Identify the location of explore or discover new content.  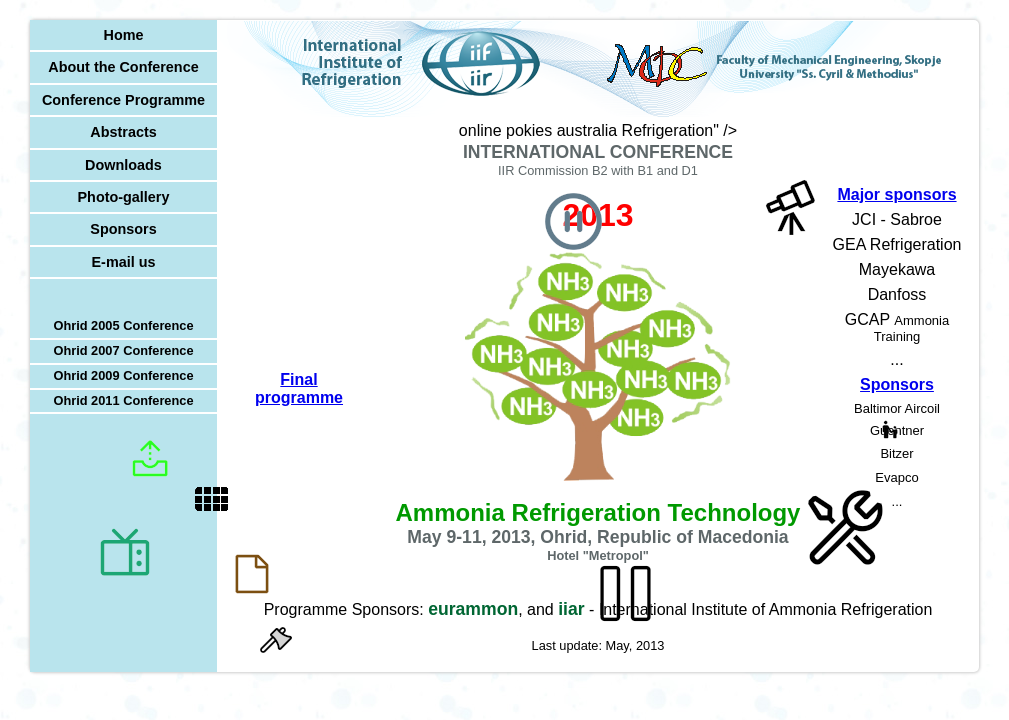
(791, 207).